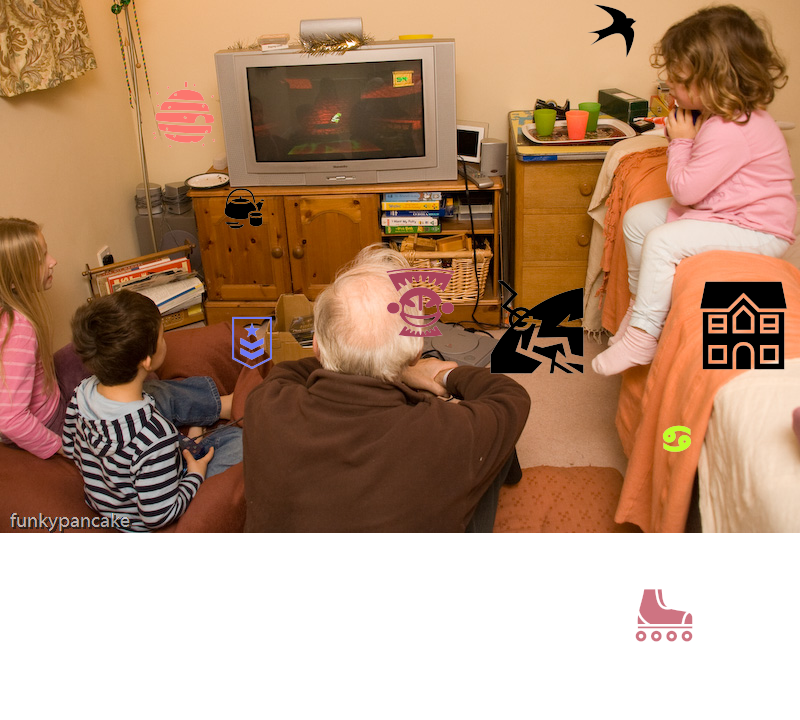 The image size is (800, 720). What do you see at coordinates (743, 325) in the screenshot?
I see `navigate to home screen` at bounding box center [743, 325].